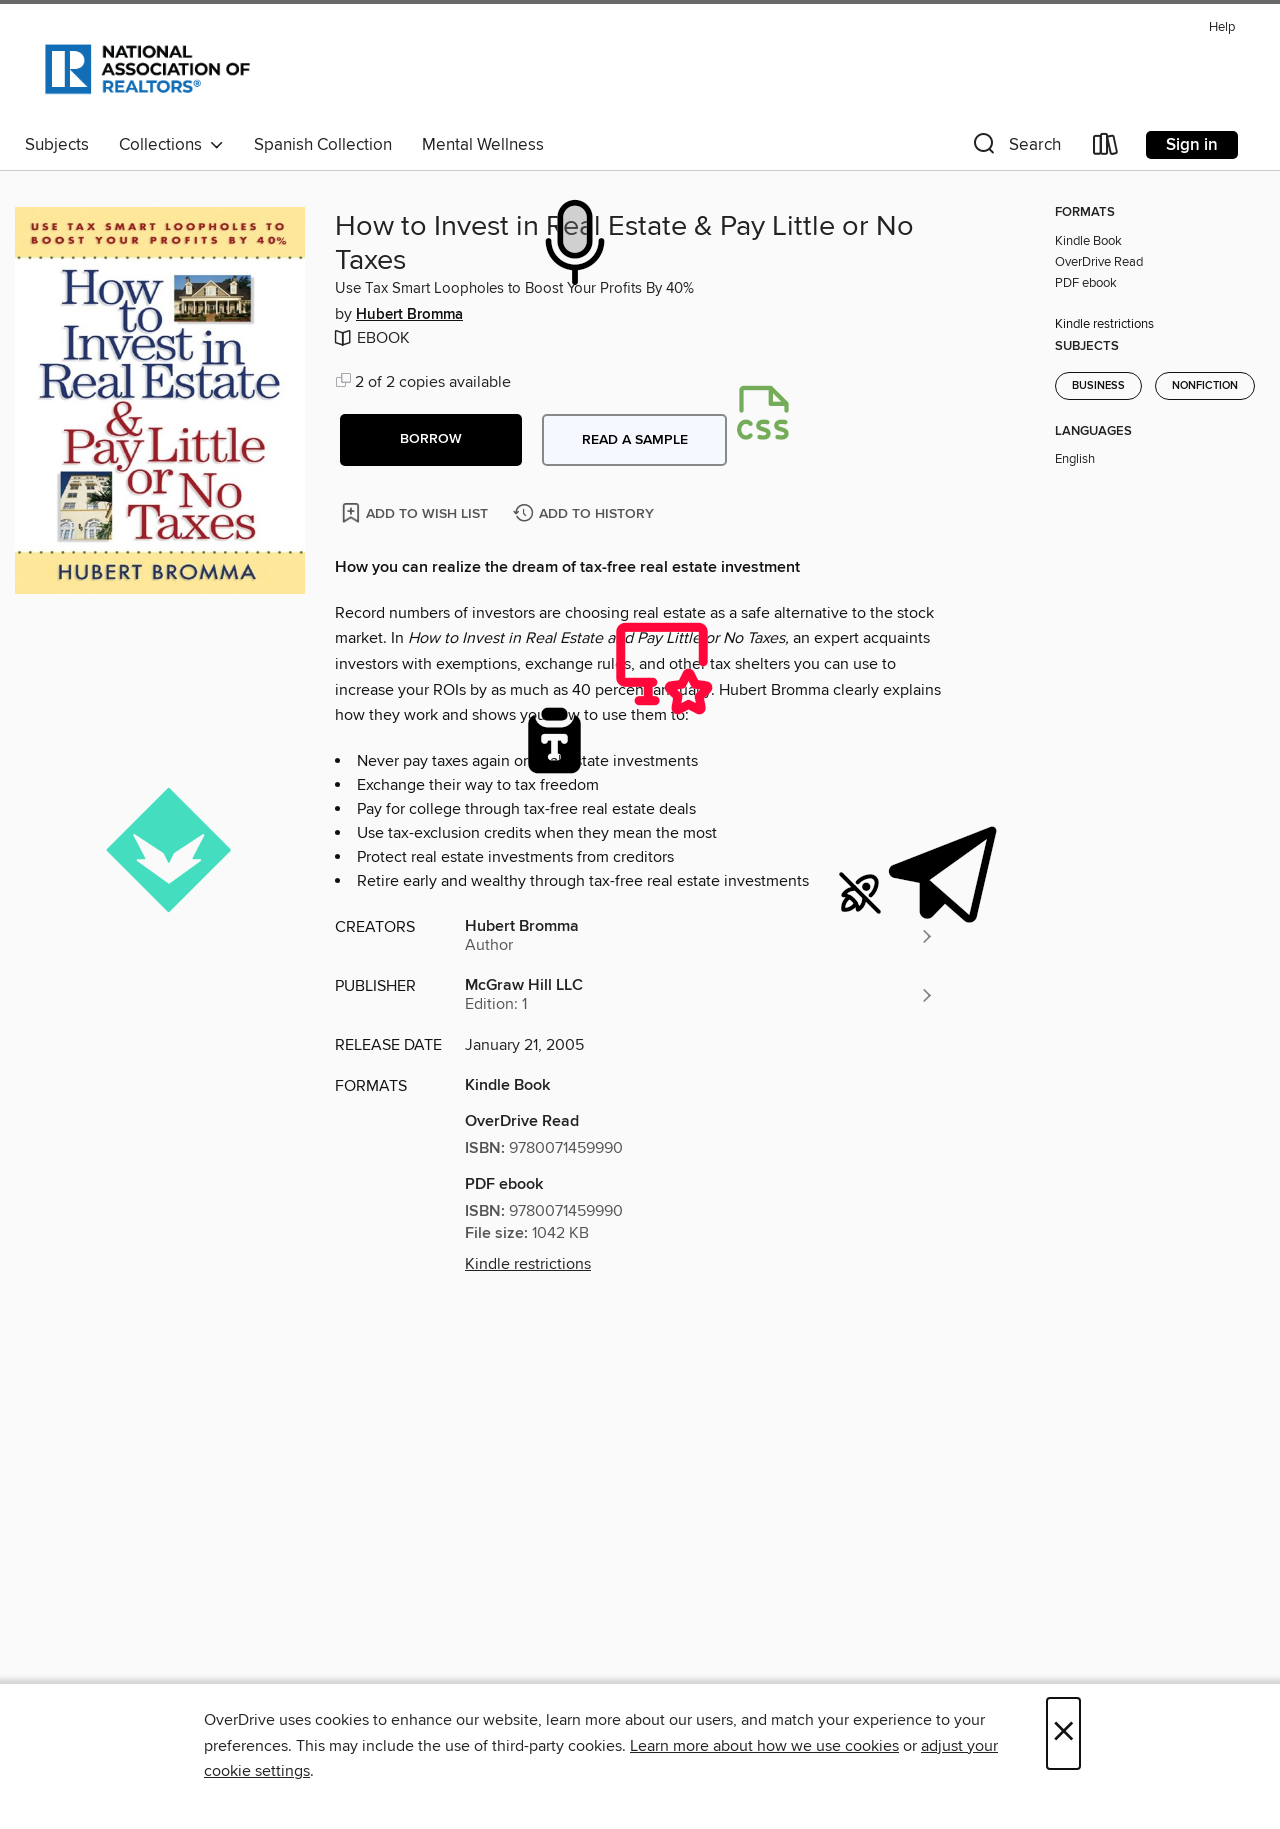  I want to click on access copied text formatting options, so click(554, 740).